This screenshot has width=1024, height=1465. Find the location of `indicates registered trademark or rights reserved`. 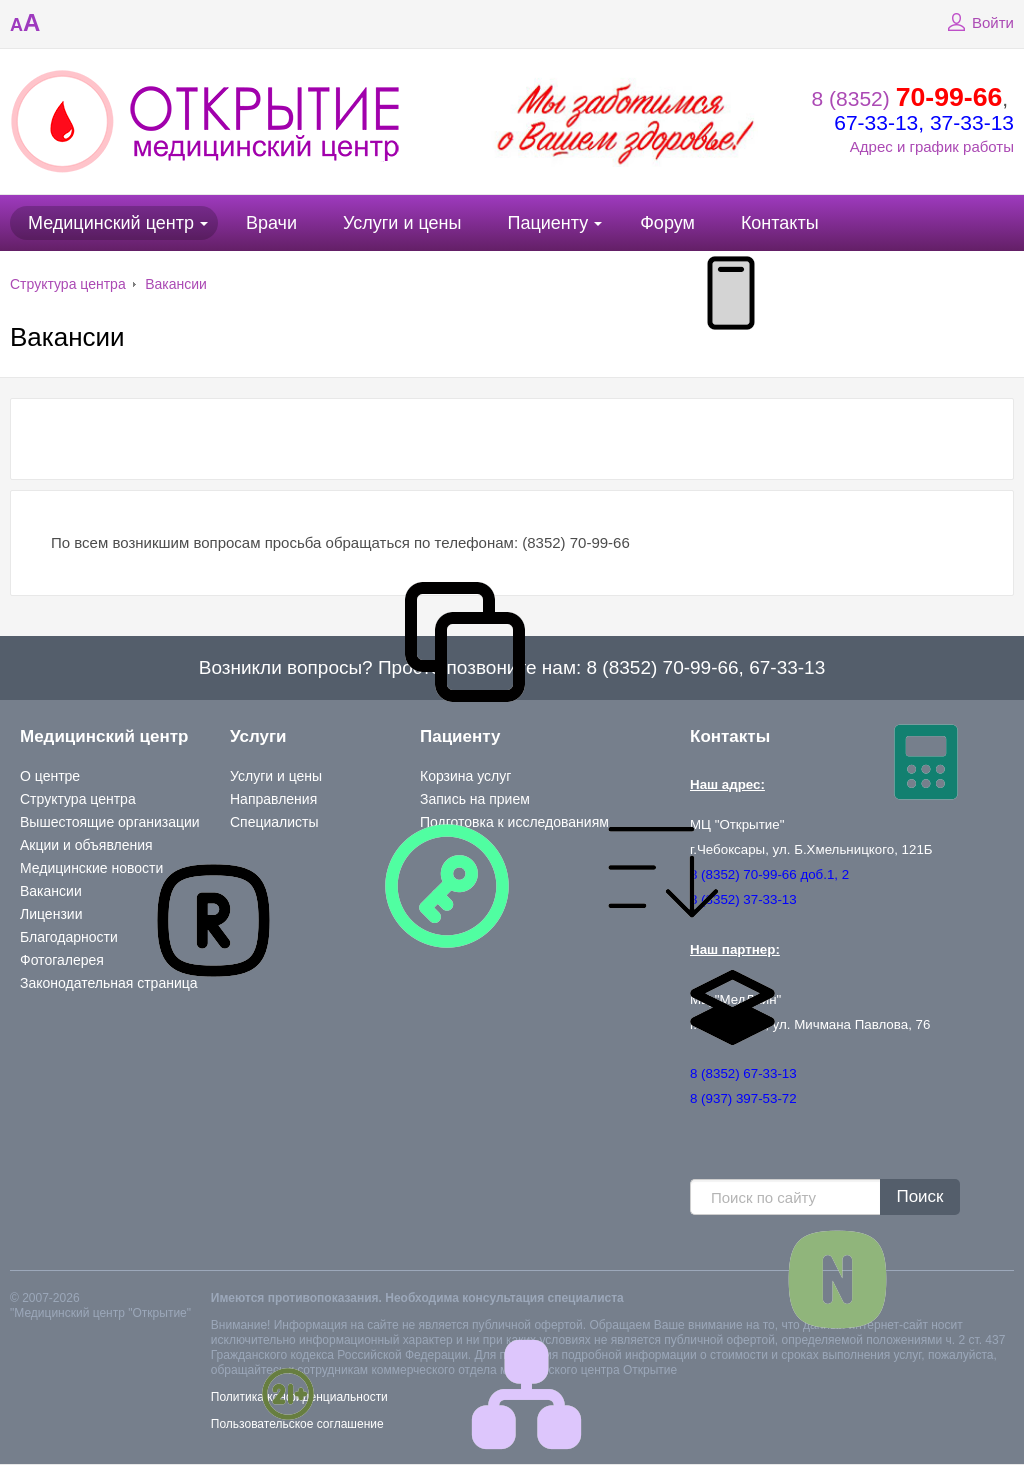

indicates registered trademark or rights reserved is located at coordinates (213, 920).